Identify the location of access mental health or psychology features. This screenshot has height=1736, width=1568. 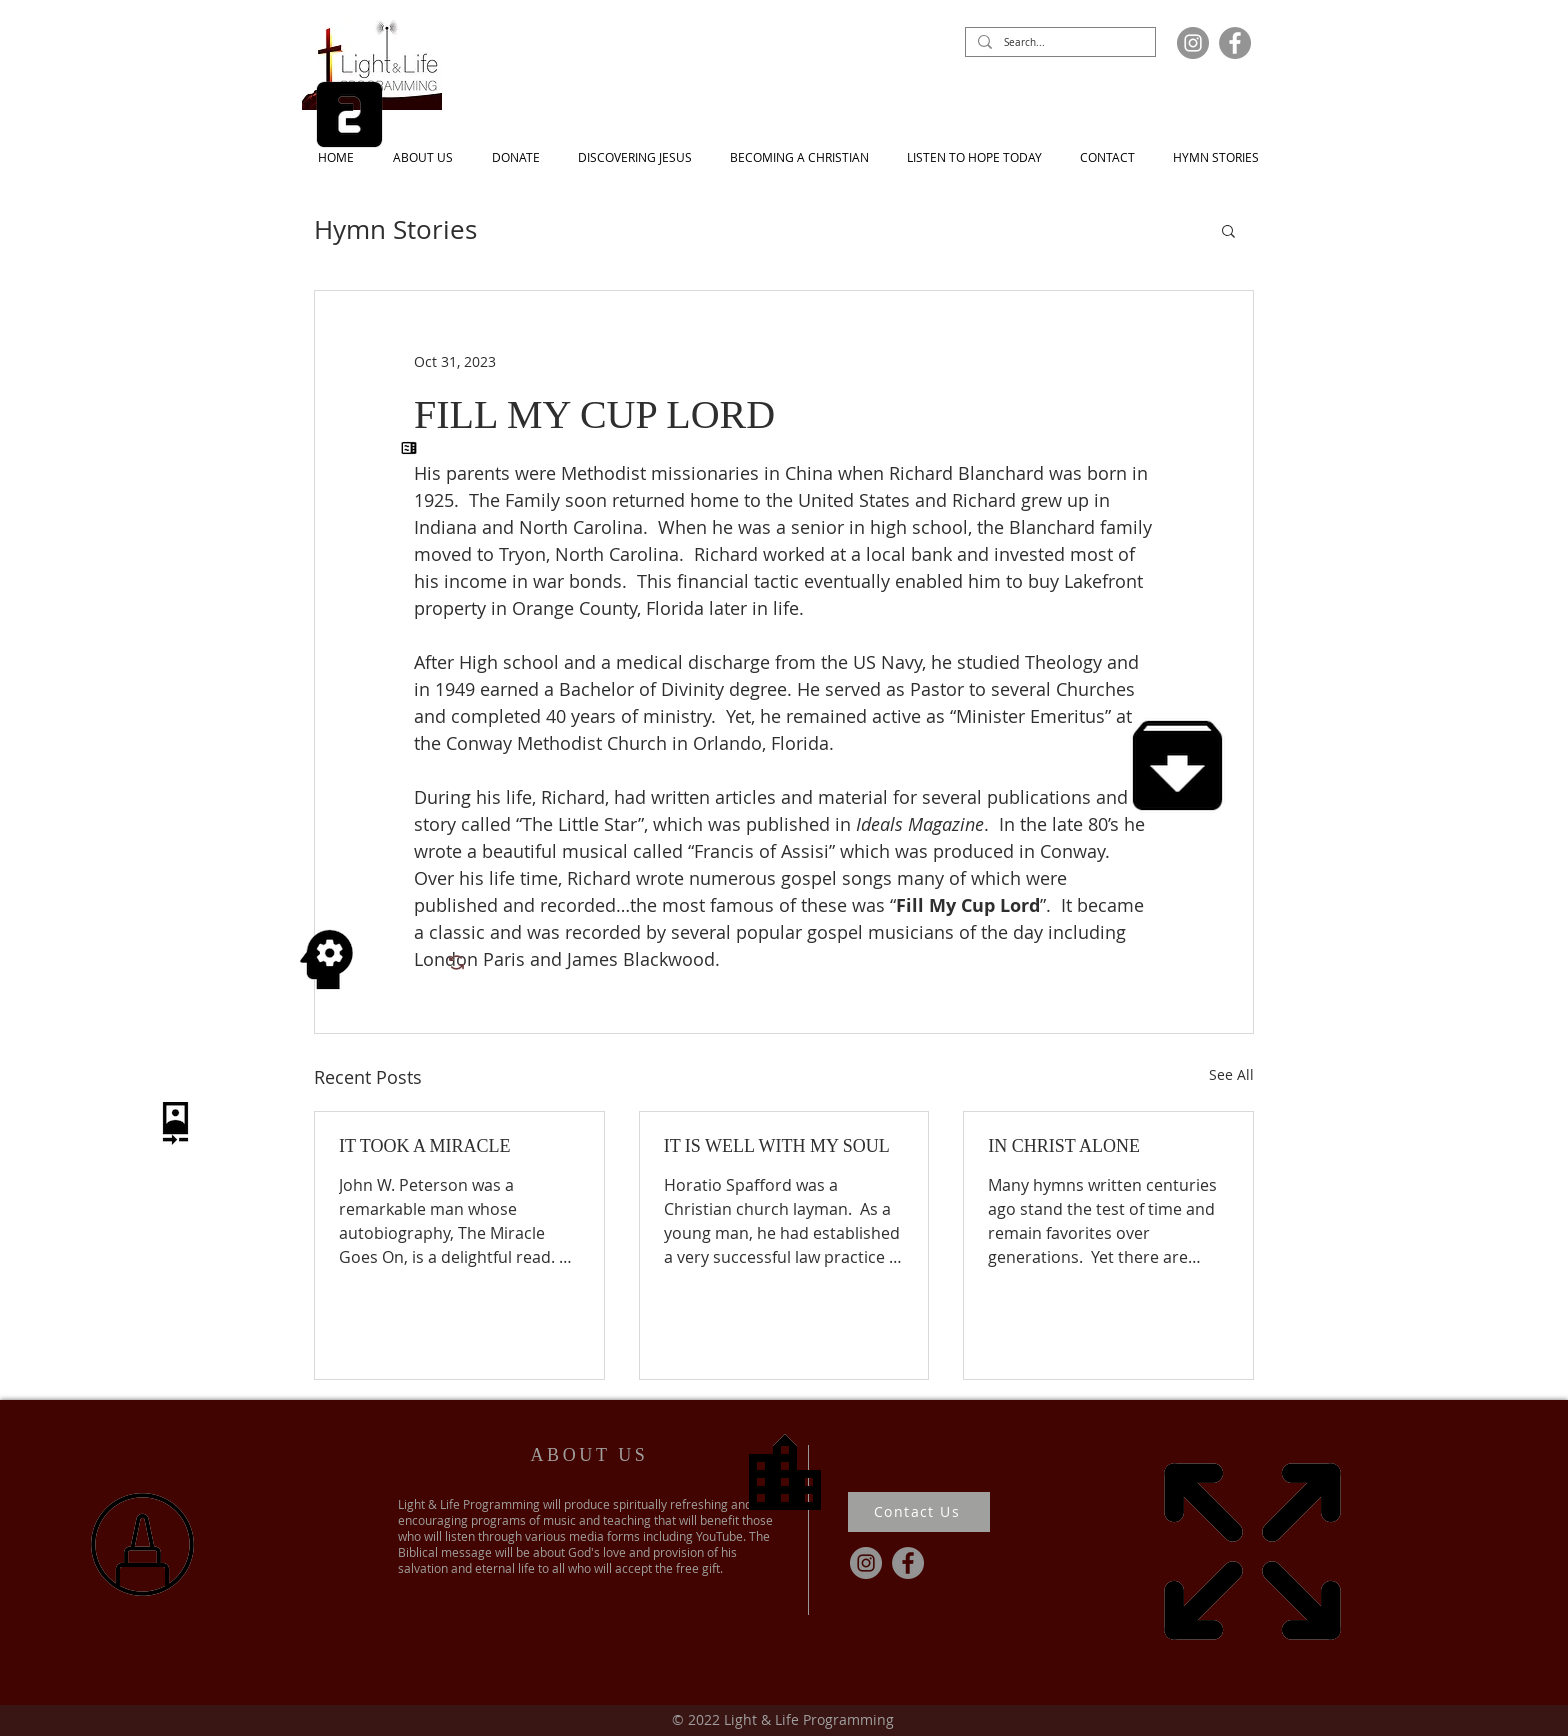
(326, 959).